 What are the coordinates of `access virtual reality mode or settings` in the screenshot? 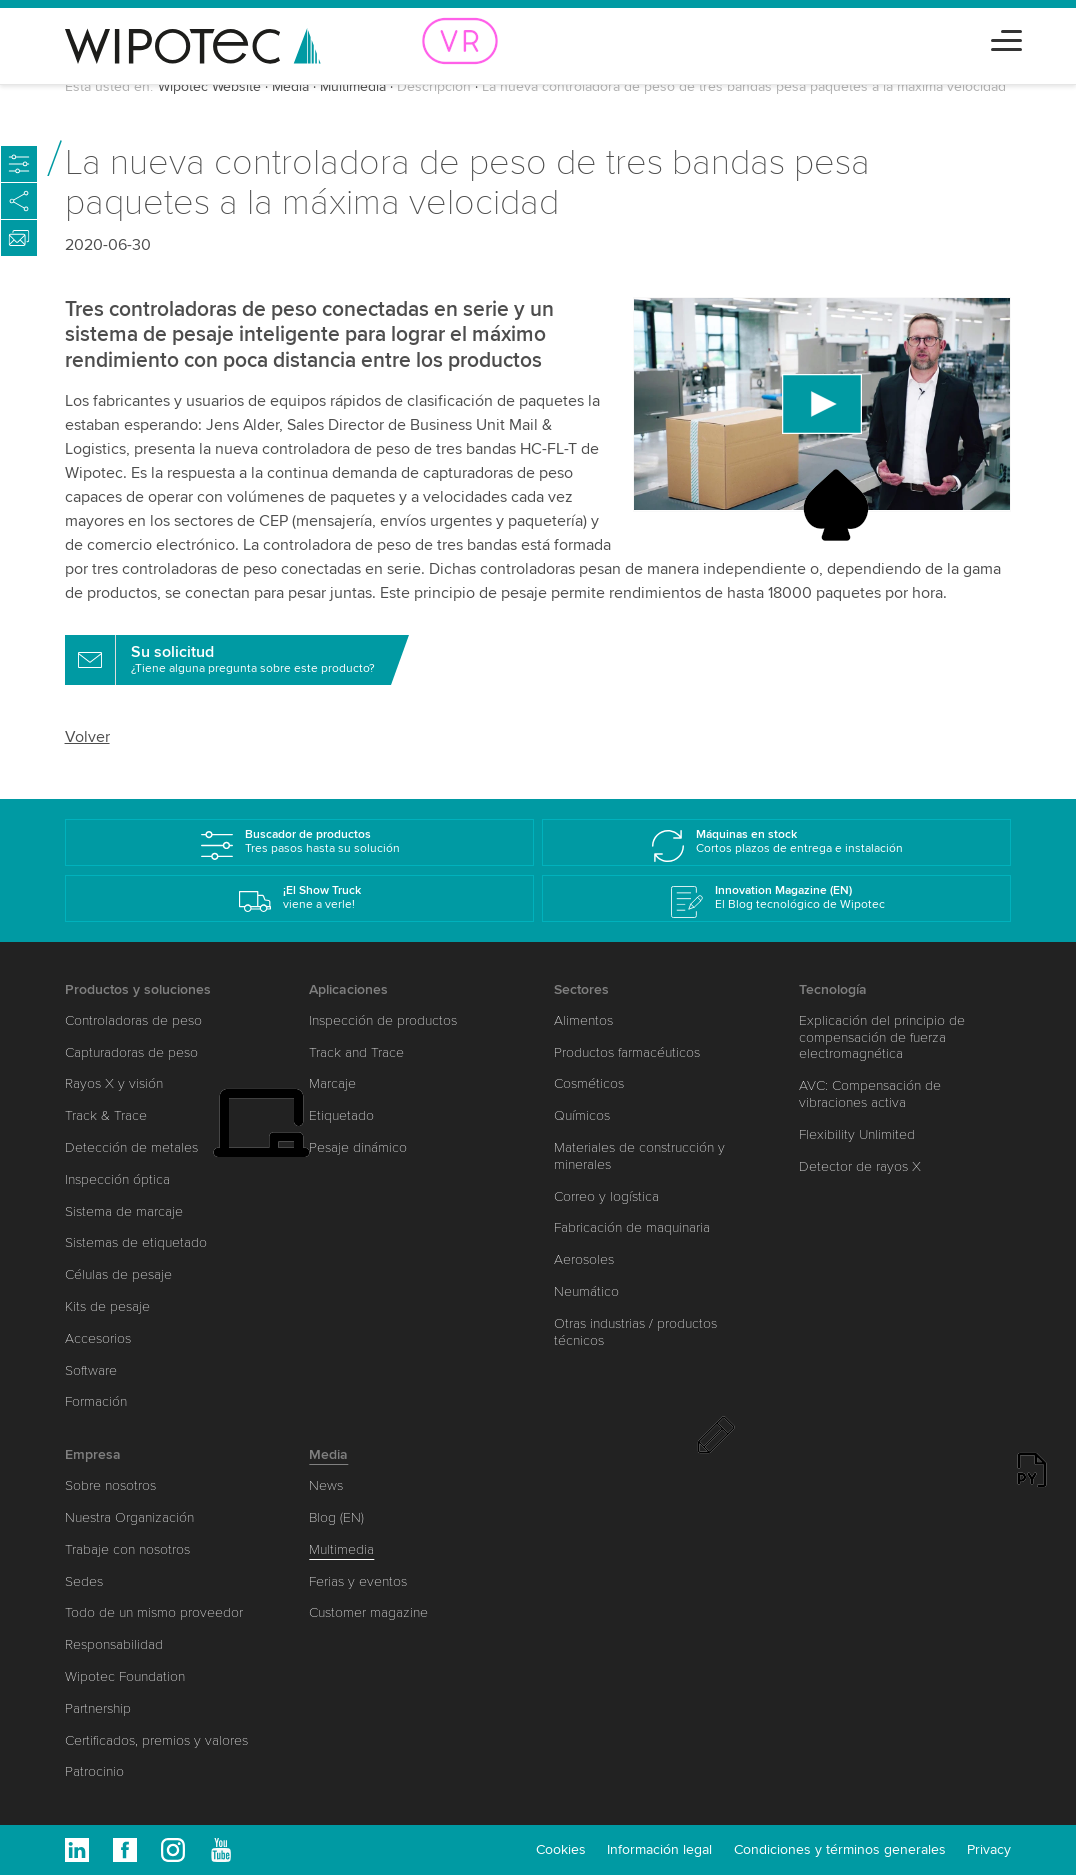 It's located at (460, 41).